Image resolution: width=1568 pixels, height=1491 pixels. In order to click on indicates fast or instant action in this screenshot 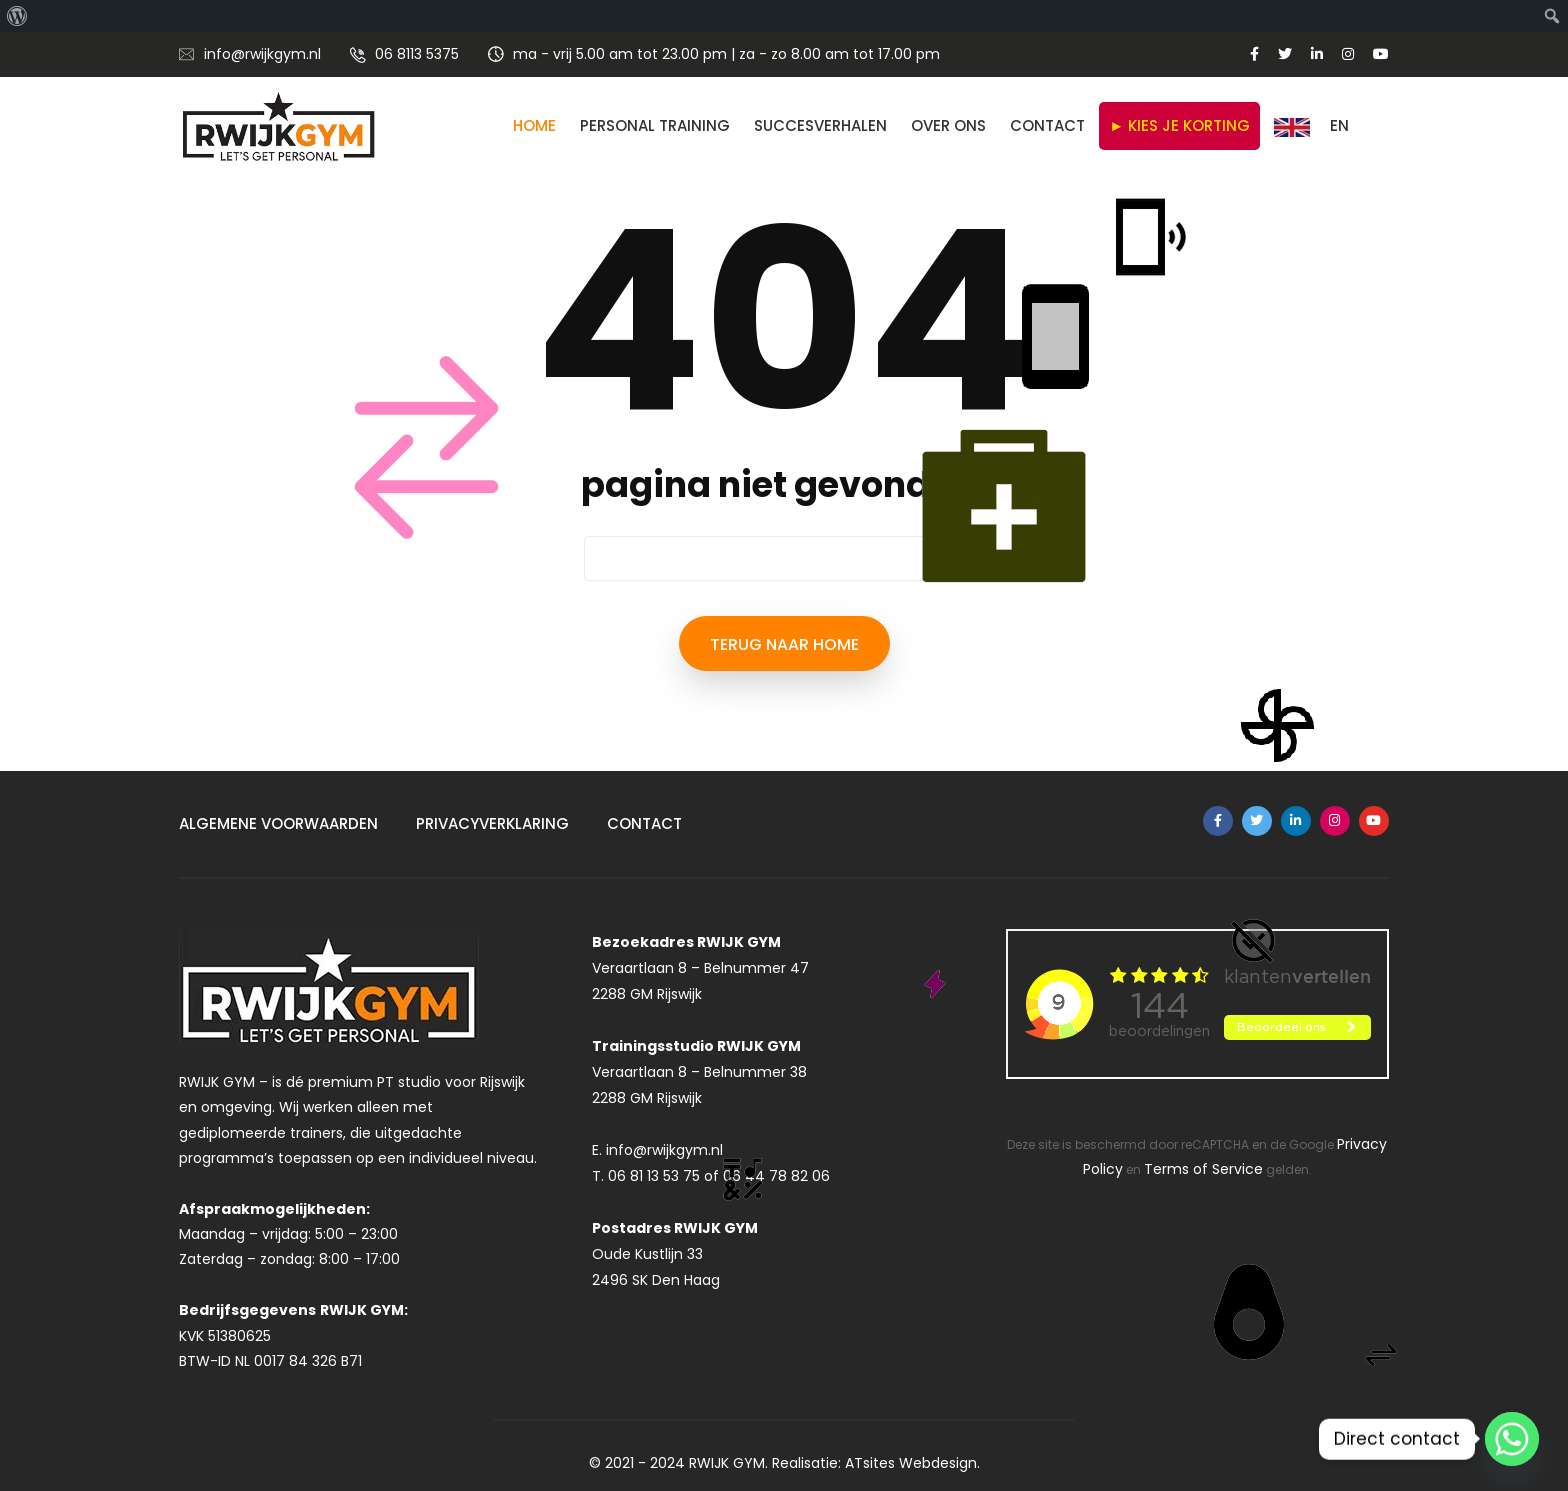, I will do `click(935, 984)`.